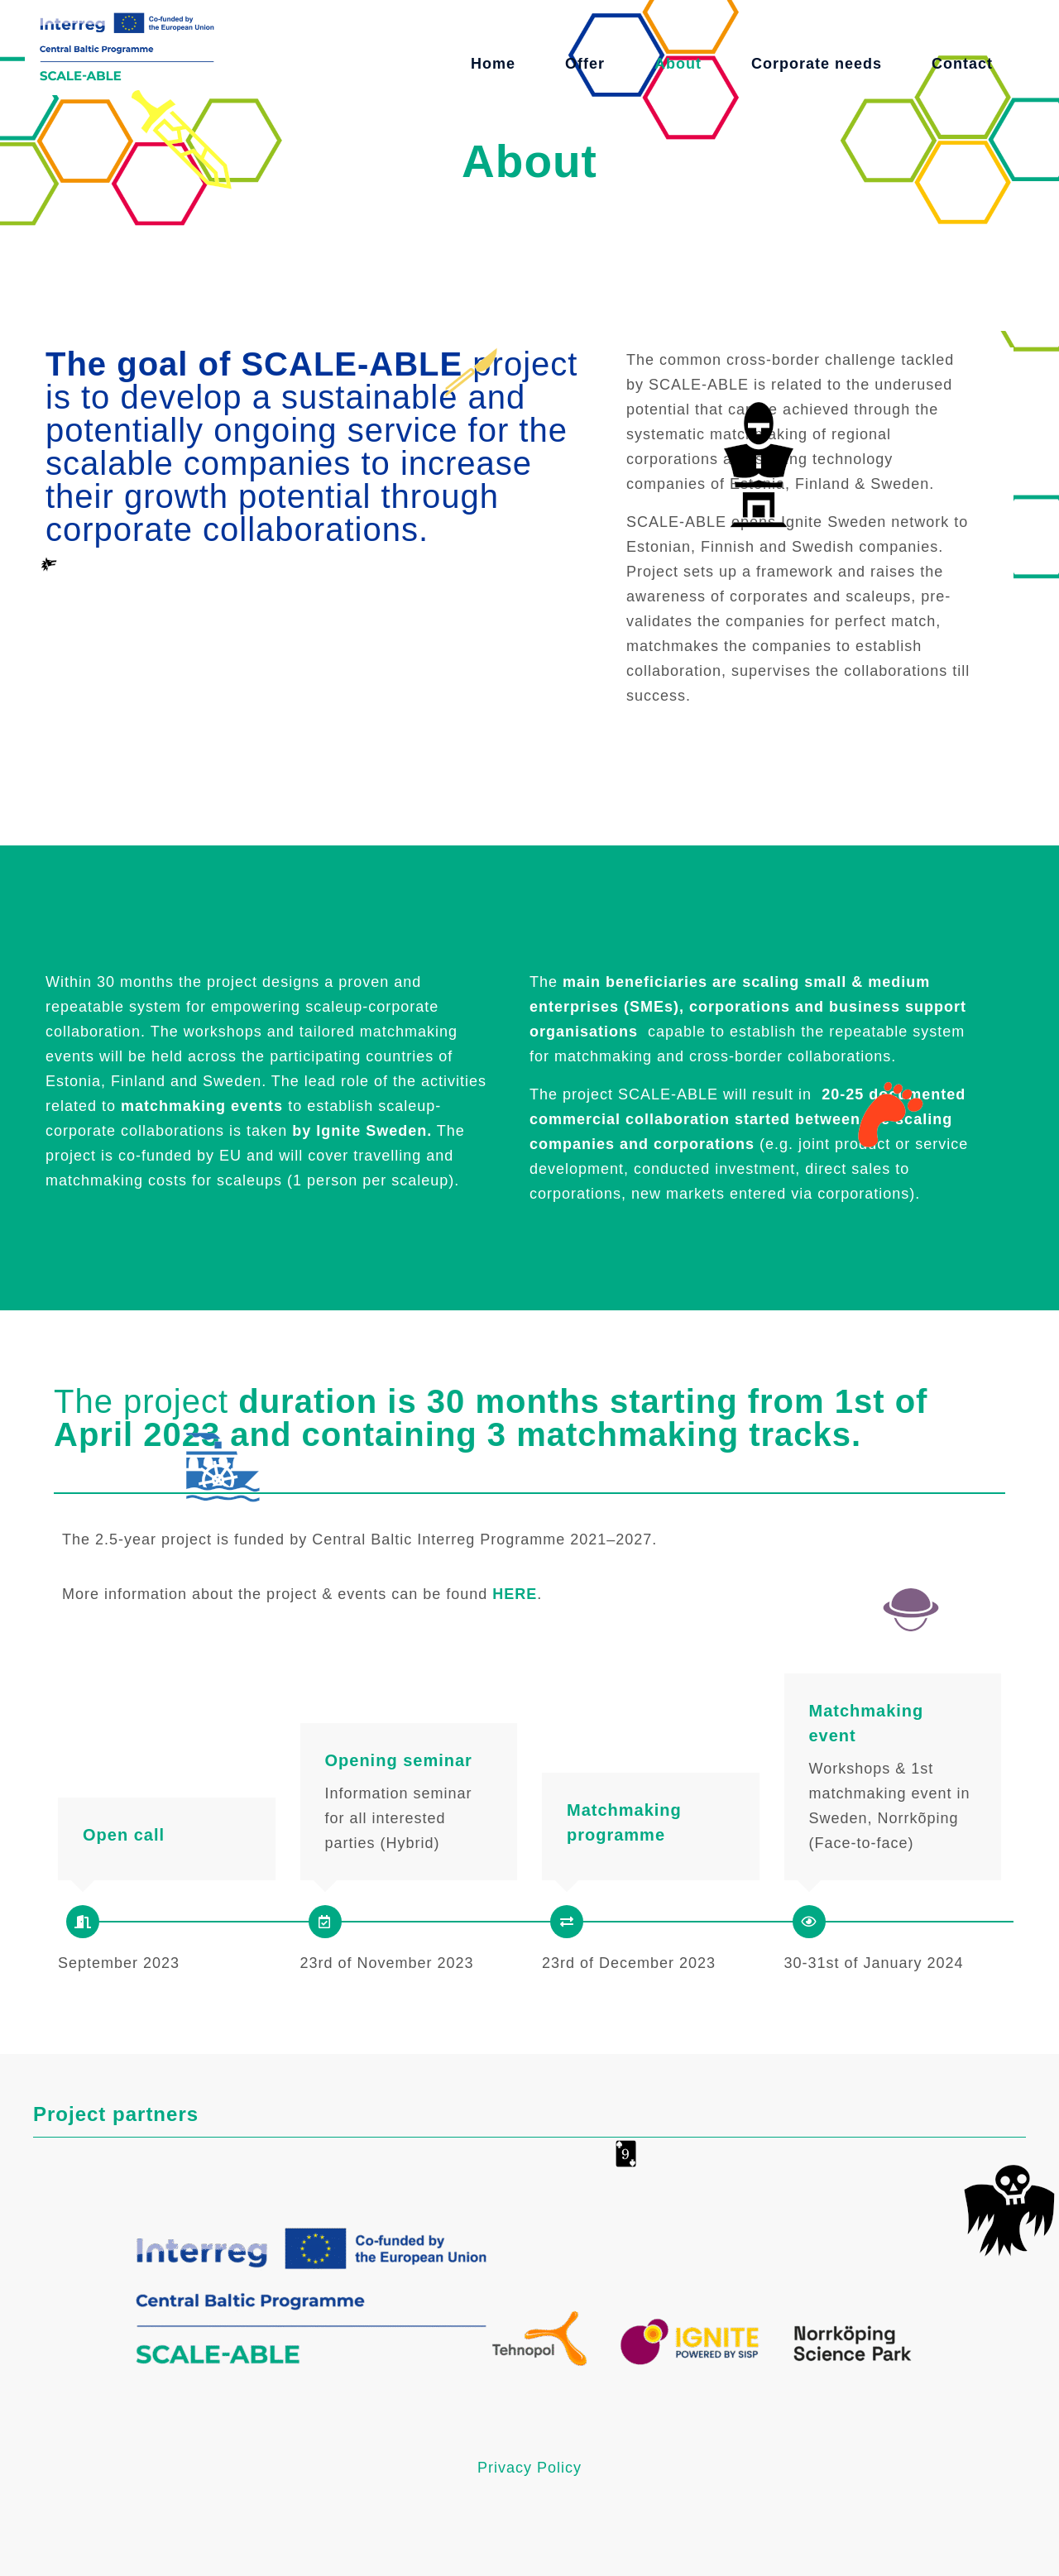 This screenshot has height=2576, width=1059. I want to click on track steps or walking activity, so click(889, 1114).